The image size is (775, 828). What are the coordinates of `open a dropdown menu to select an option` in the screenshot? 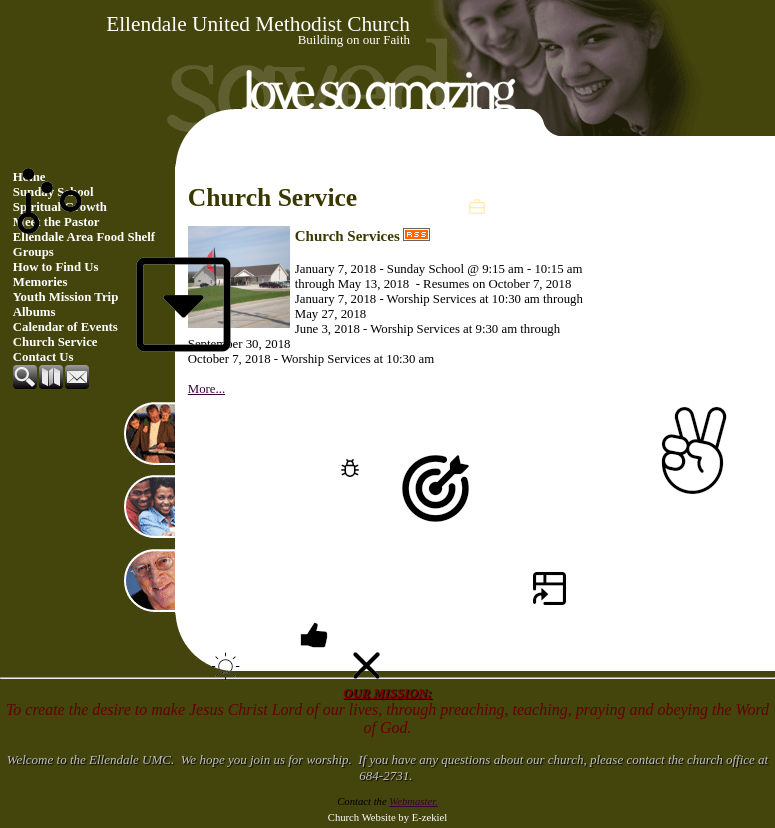 It's located at (183, 304).